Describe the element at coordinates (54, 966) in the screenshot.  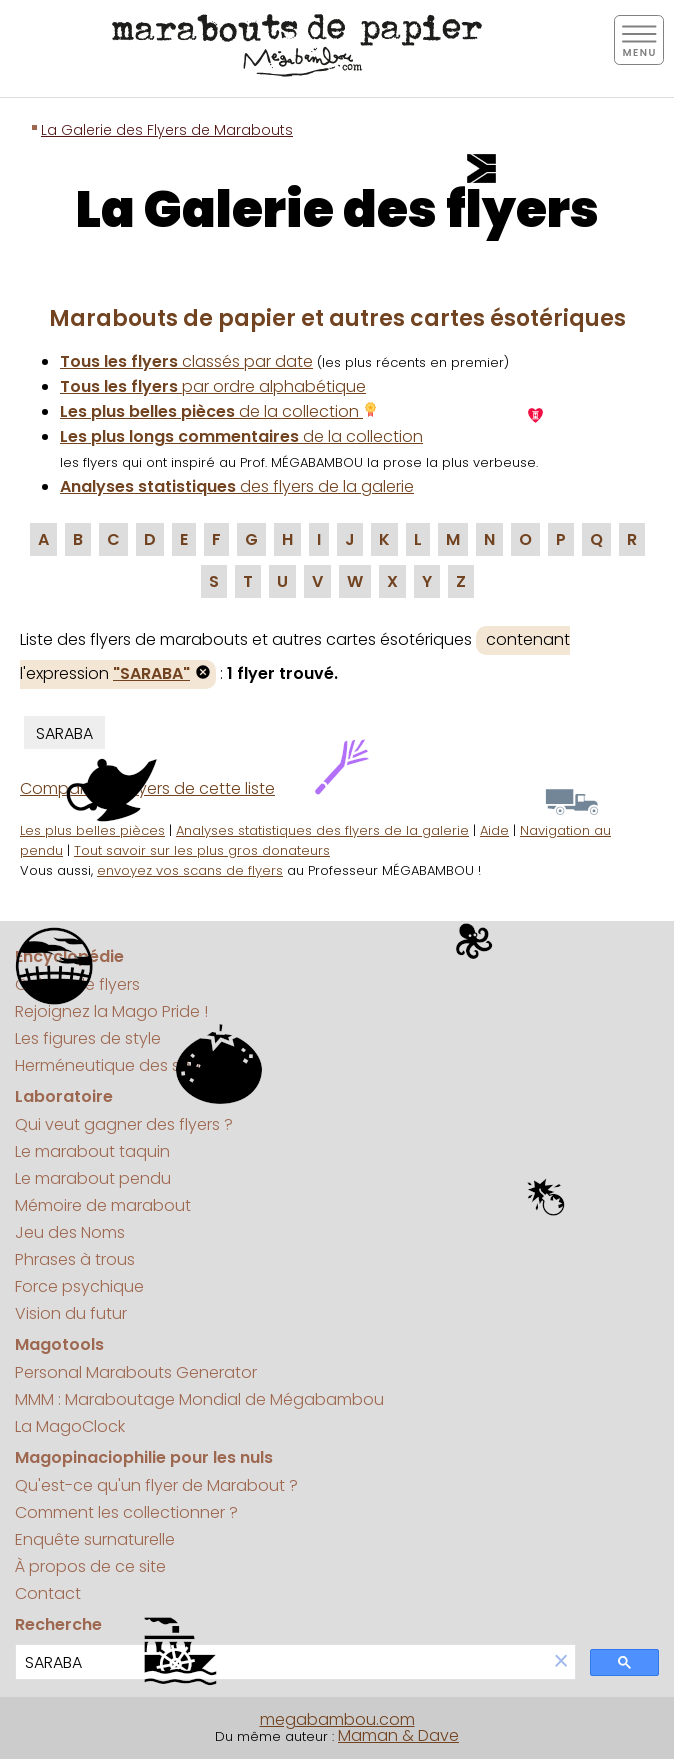
I see `access farm or agricultural settings` at that location.